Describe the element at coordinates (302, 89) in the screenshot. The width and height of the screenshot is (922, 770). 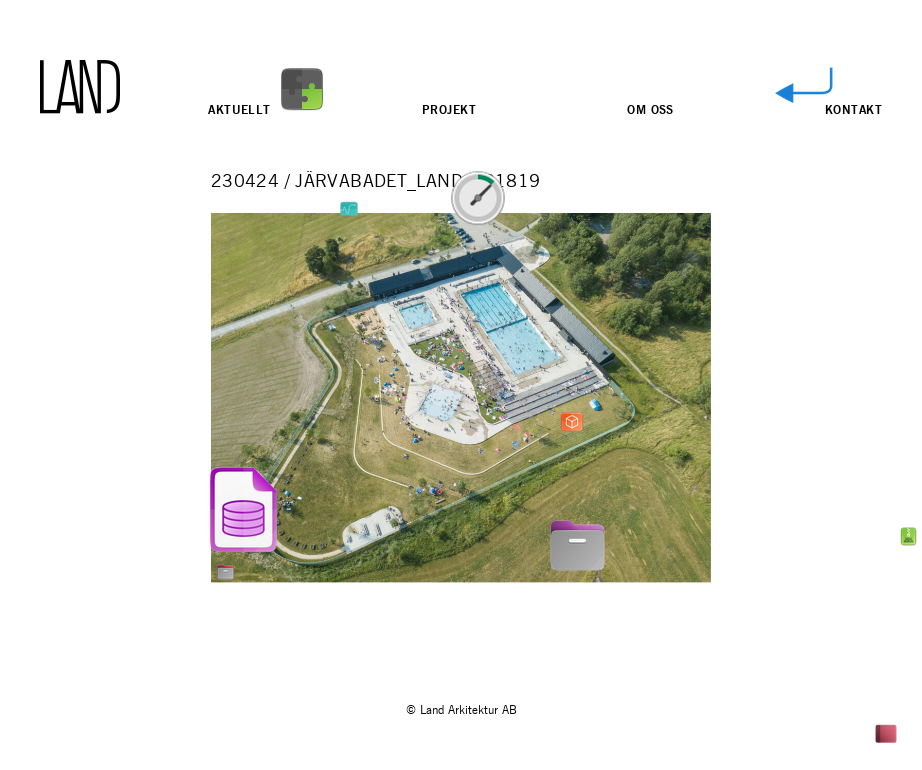
I see `open browser extensions manager` at that location.